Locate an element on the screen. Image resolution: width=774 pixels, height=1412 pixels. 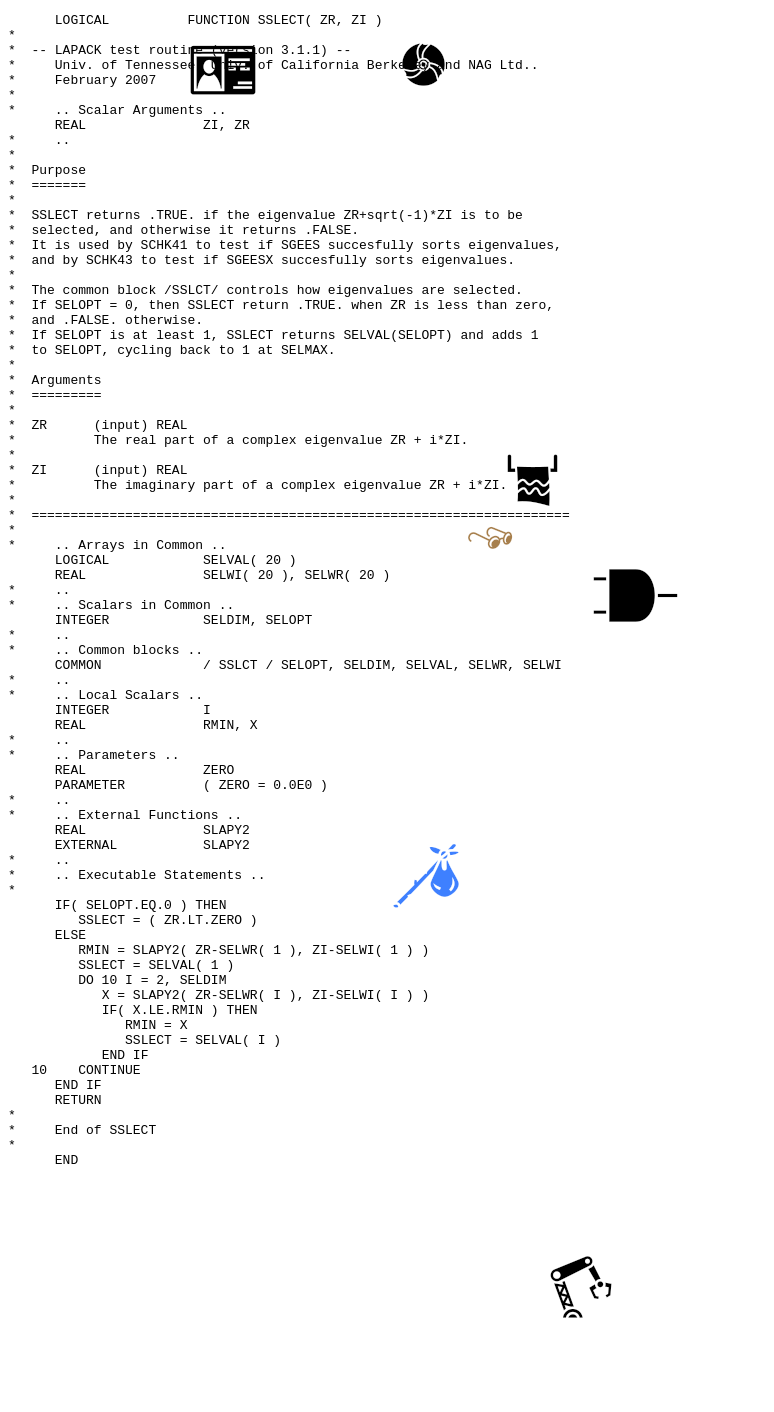
access cargo or shipping management features is located at coordinates (581, 1287).